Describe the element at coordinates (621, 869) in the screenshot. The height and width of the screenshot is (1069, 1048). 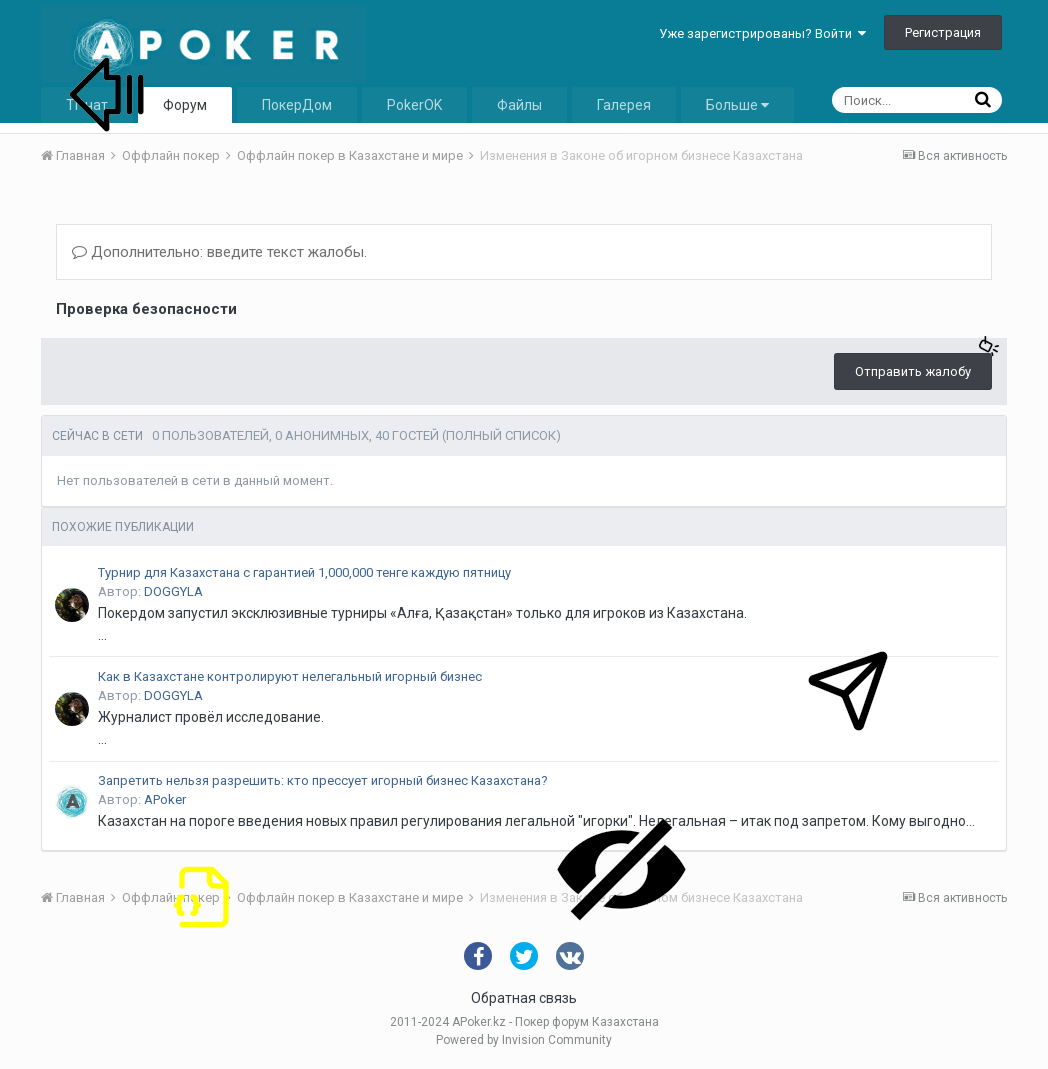
I see `hide password or sensitive content` at that location.